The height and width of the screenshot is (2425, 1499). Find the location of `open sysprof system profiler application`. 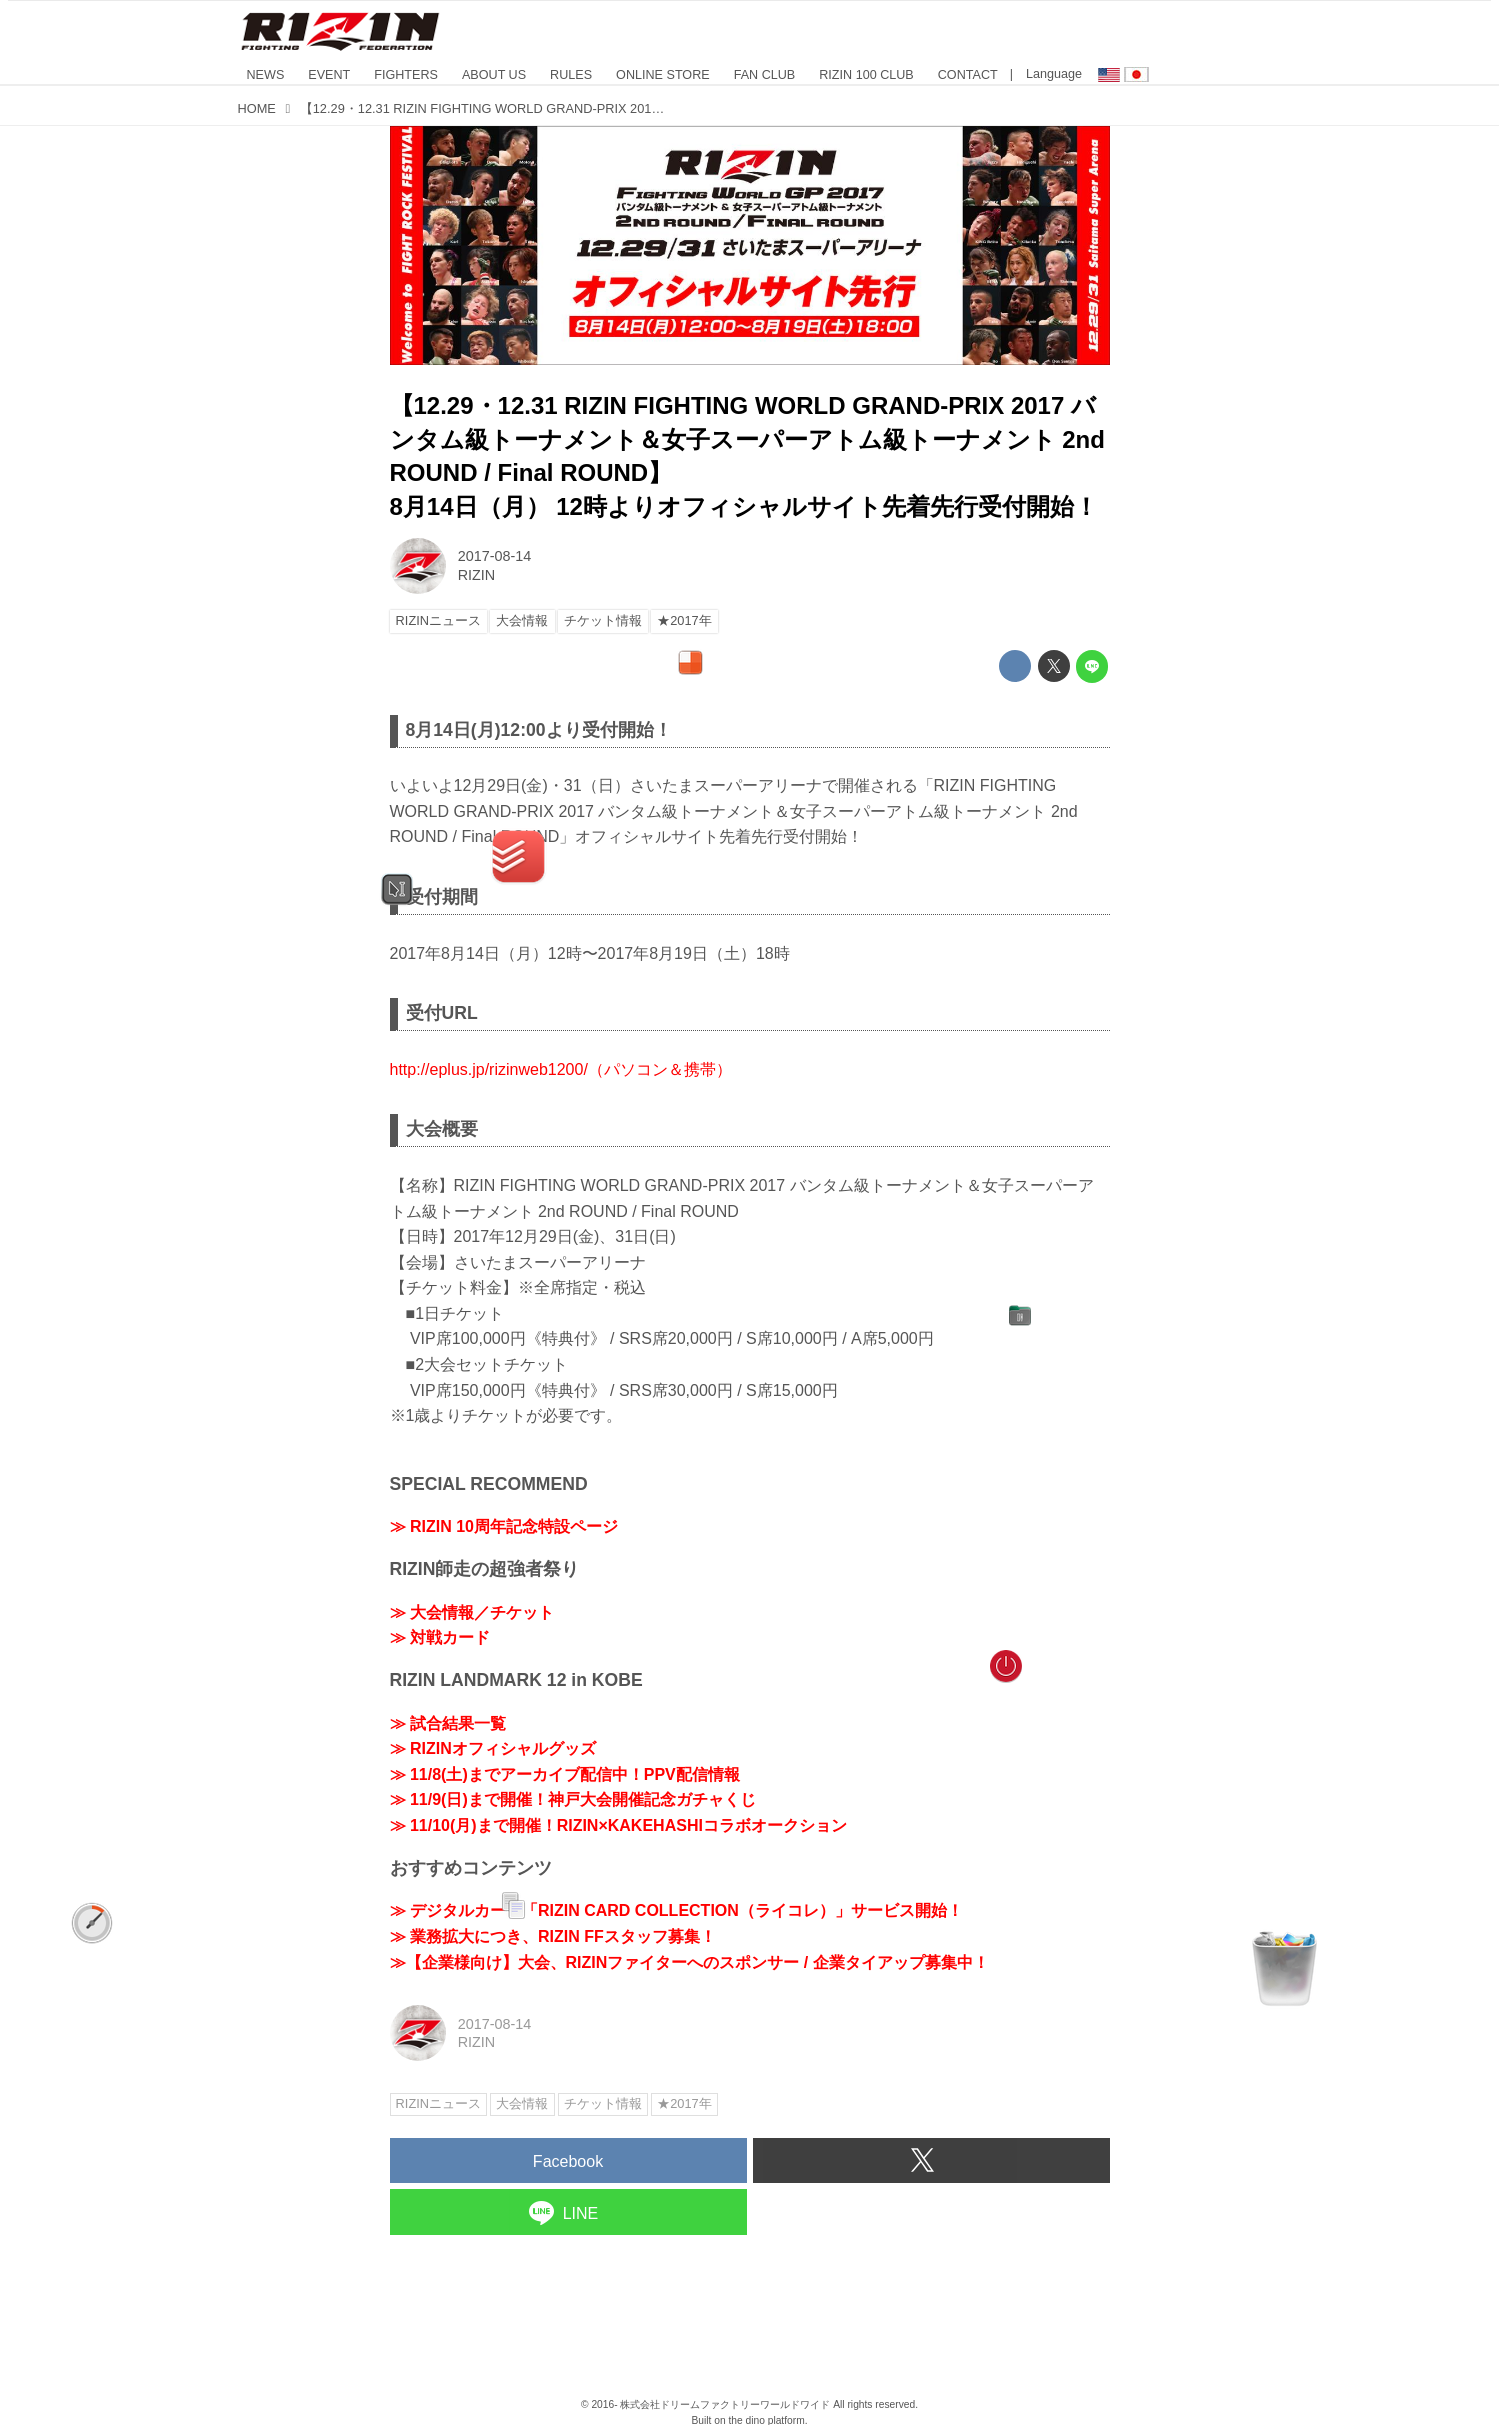

open sysprof system profiler application is located at coordinates (92, 1923).